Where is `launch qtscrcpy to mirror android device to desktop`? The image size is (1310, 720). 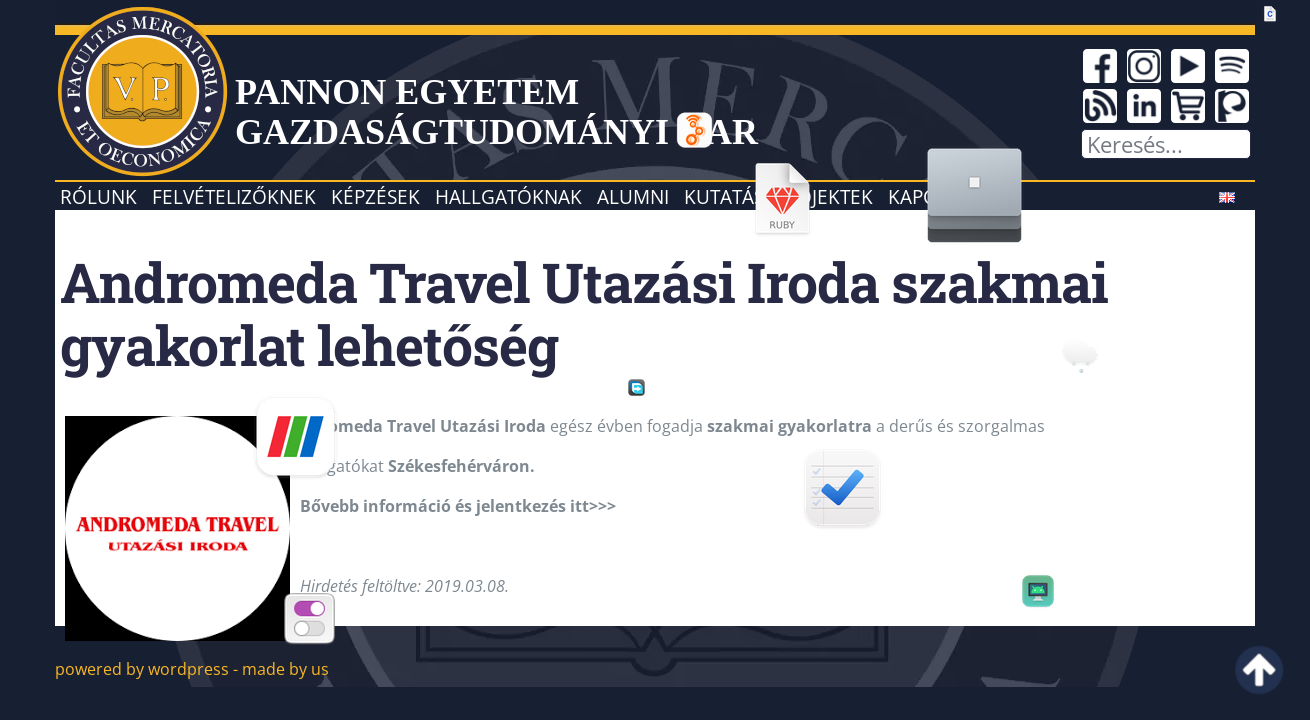 launch qtscrcpy to mirror android device to desktop is located at coordinates (1038, 591).